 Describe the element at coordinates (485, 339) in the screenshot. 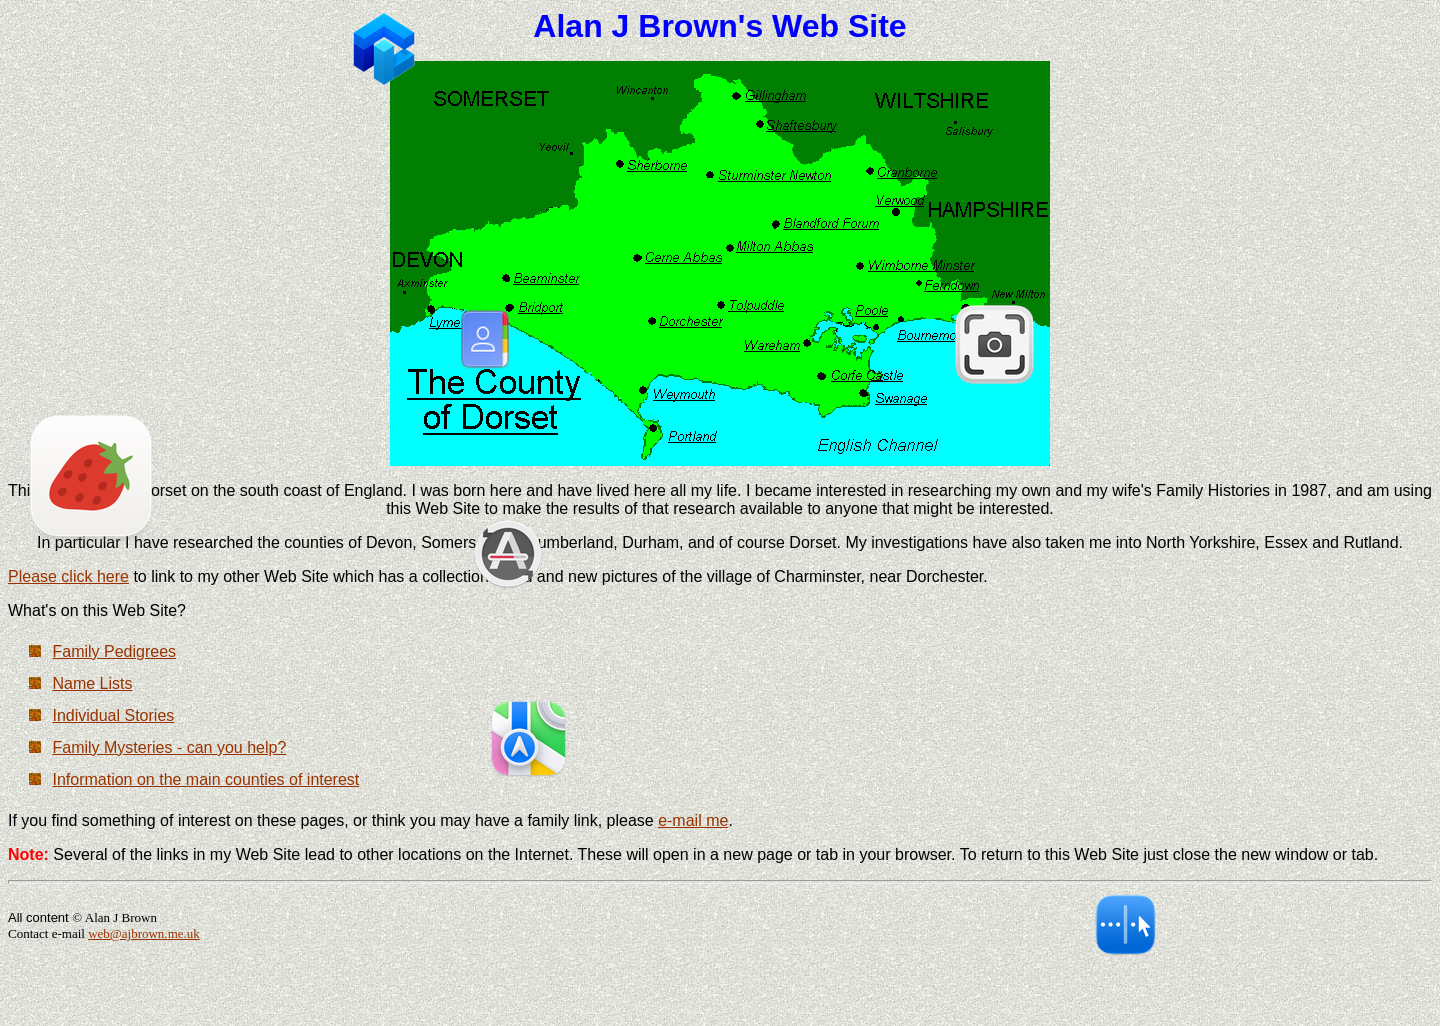

I see `open the contacts app` at that location.